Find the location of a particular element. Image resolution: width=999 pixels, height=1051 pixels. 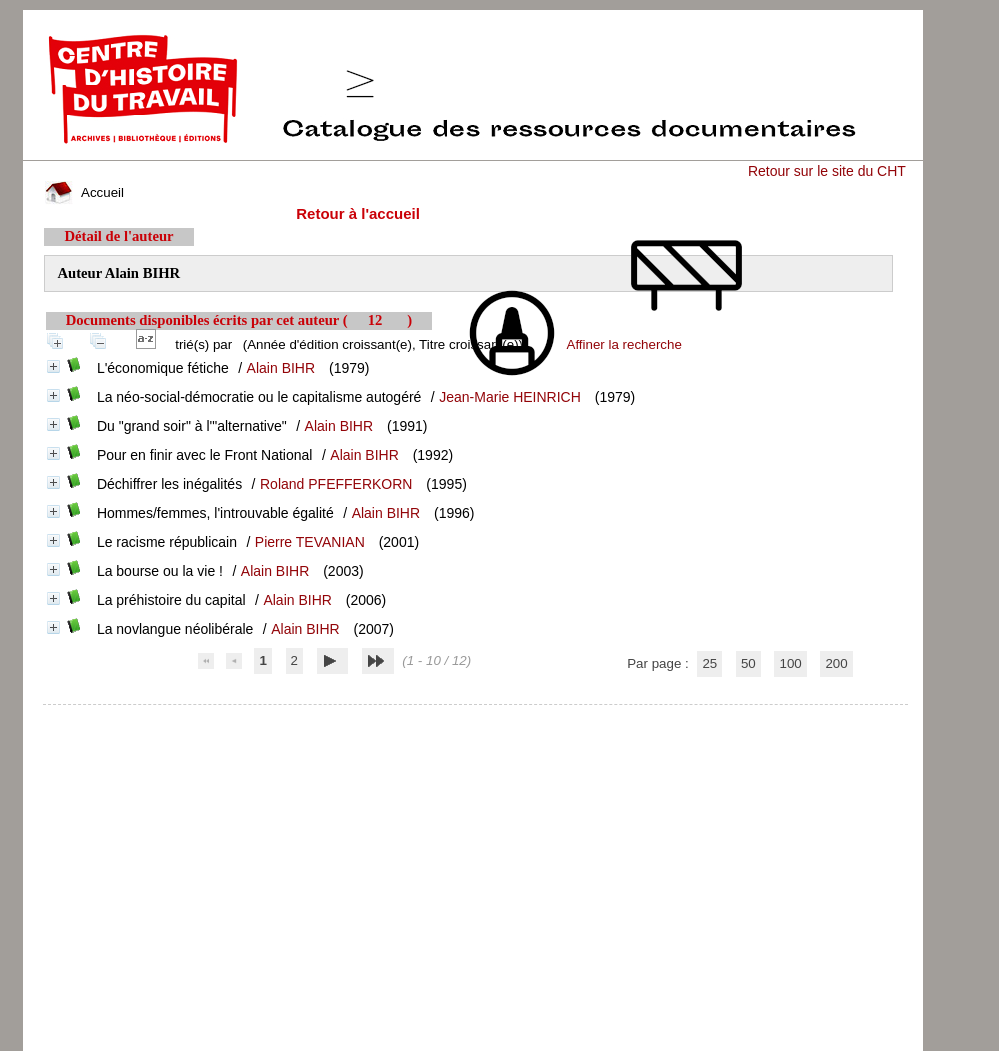

marker or highlighter tool is located at coordinates (512, 333).